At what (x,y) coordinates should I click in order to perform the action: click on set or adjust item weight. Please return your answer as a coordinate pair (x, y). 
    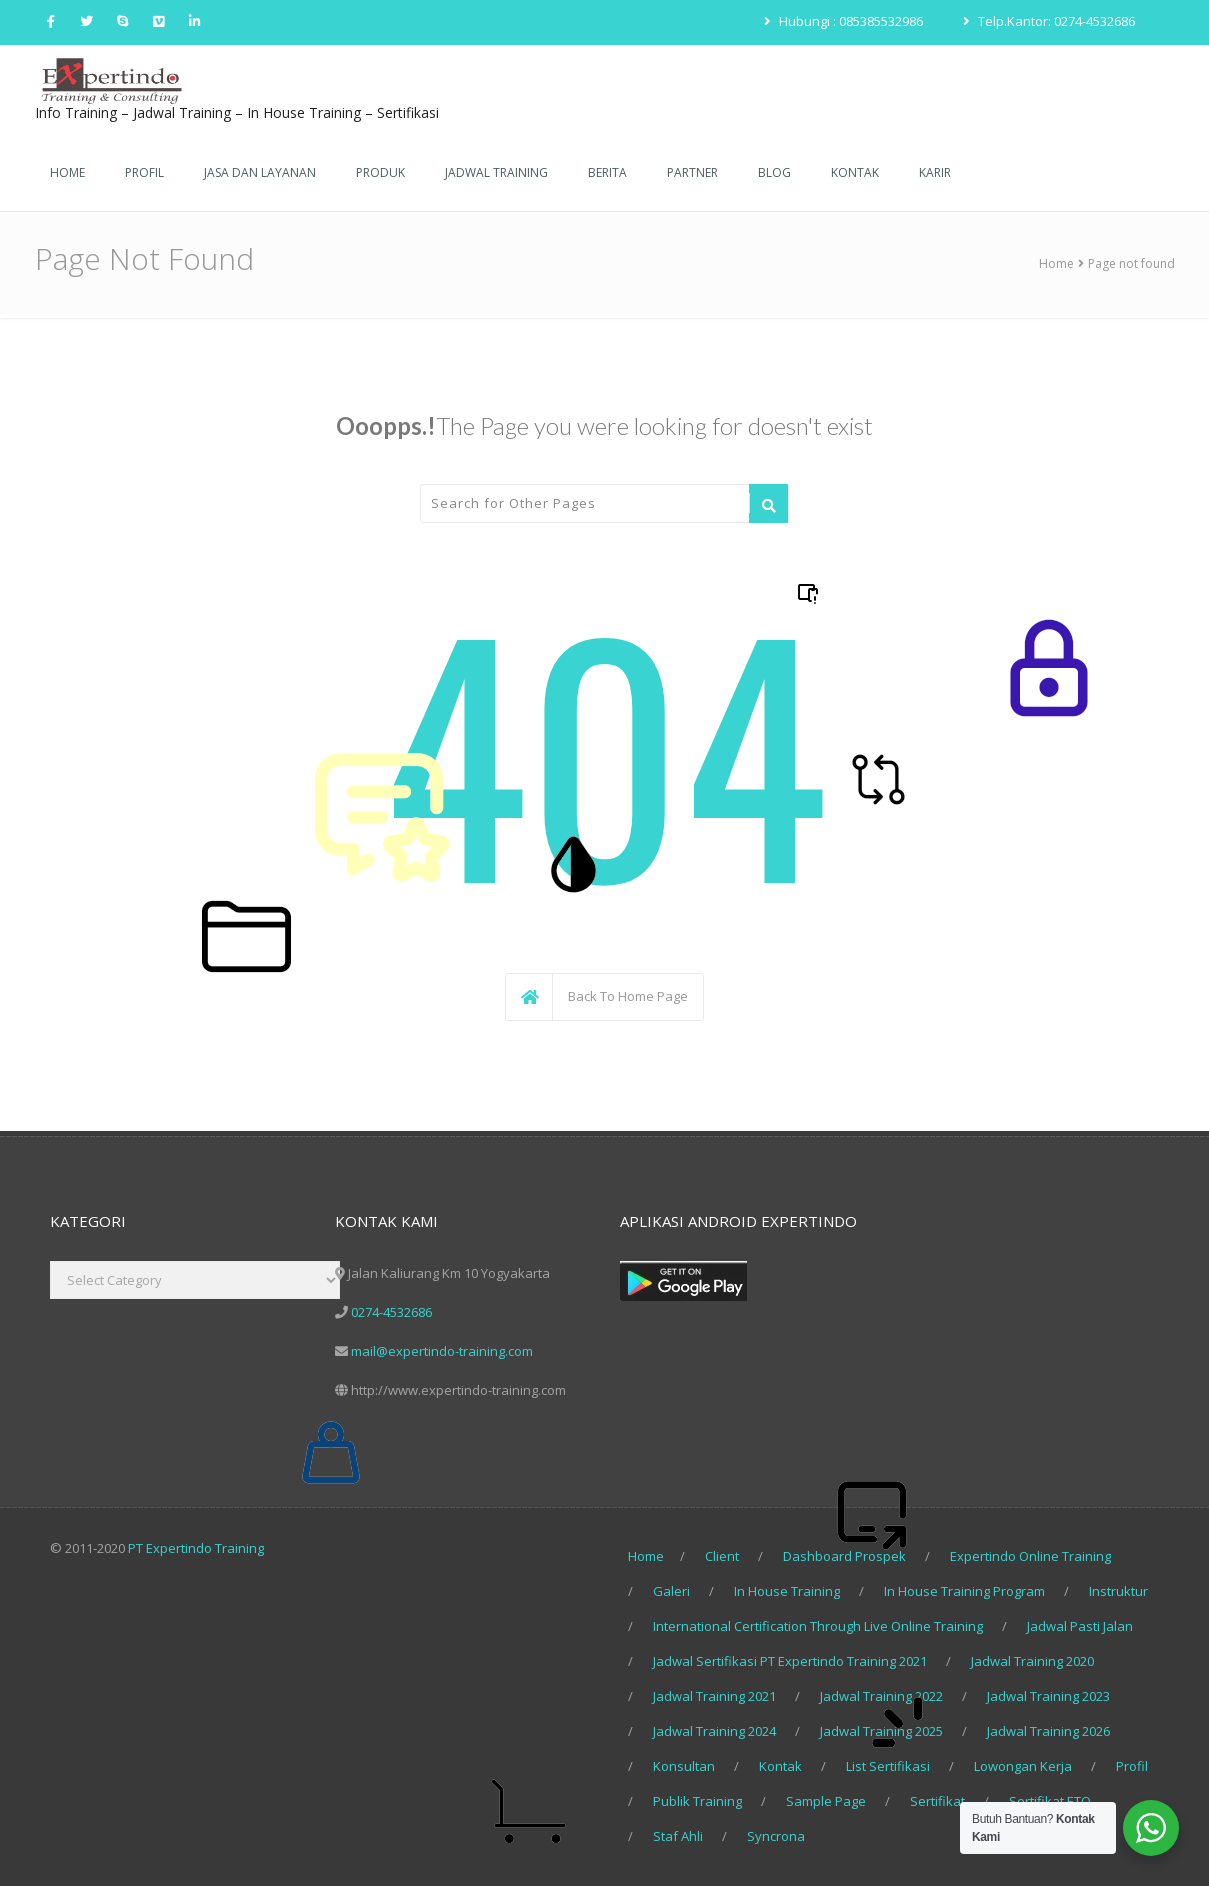
    Looking at the image, I should click on (331, 1454).